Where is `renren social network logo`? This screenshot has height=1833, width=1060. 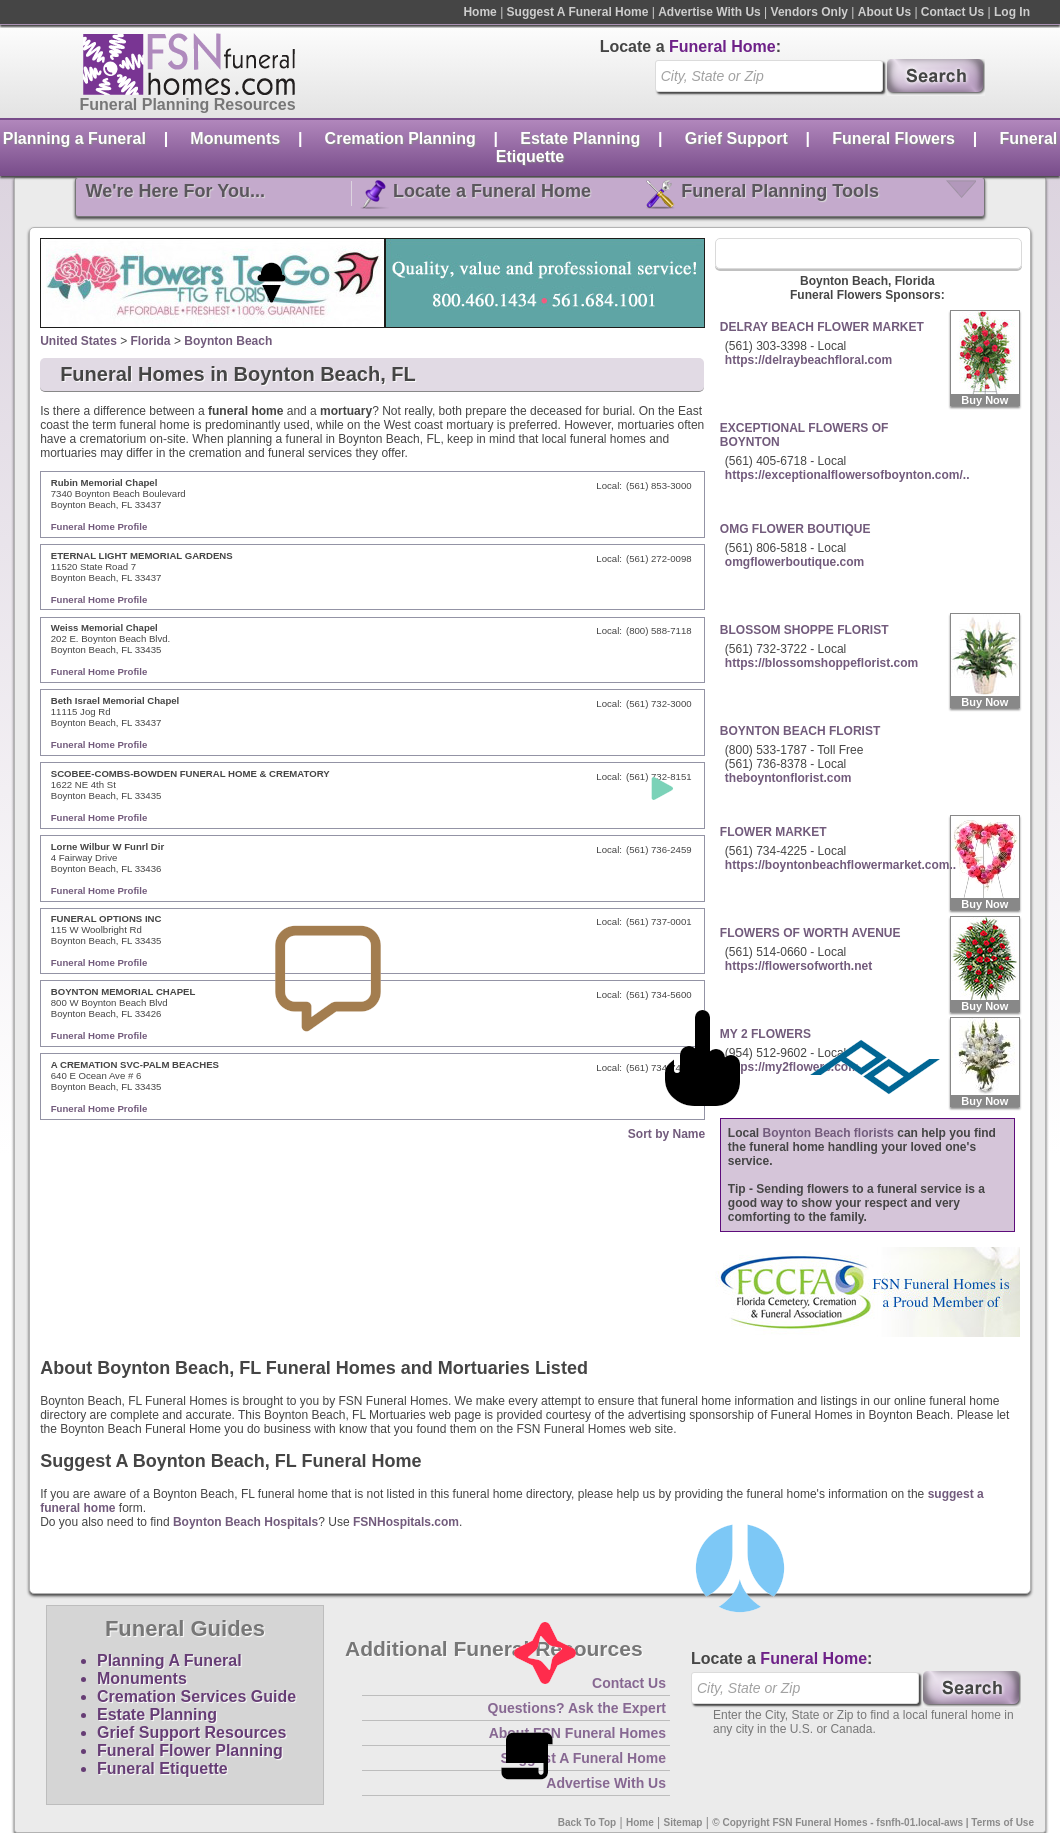 renren social network logo is located at coordinates (740, 1568).